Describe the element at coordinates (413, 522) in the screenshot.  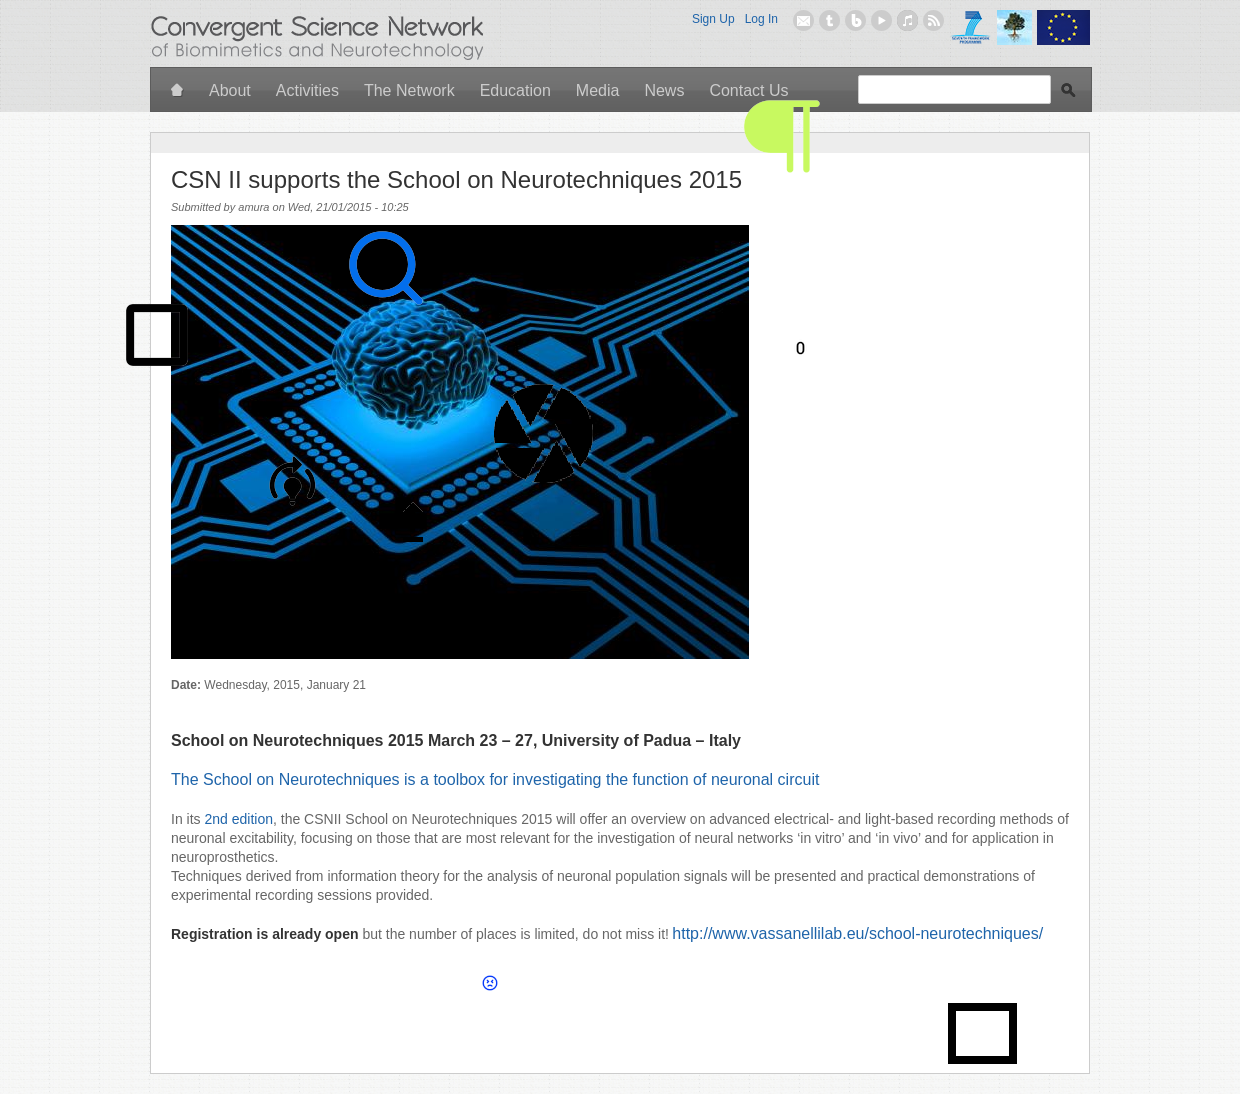
I see `upgrade to a newer version` at that location.